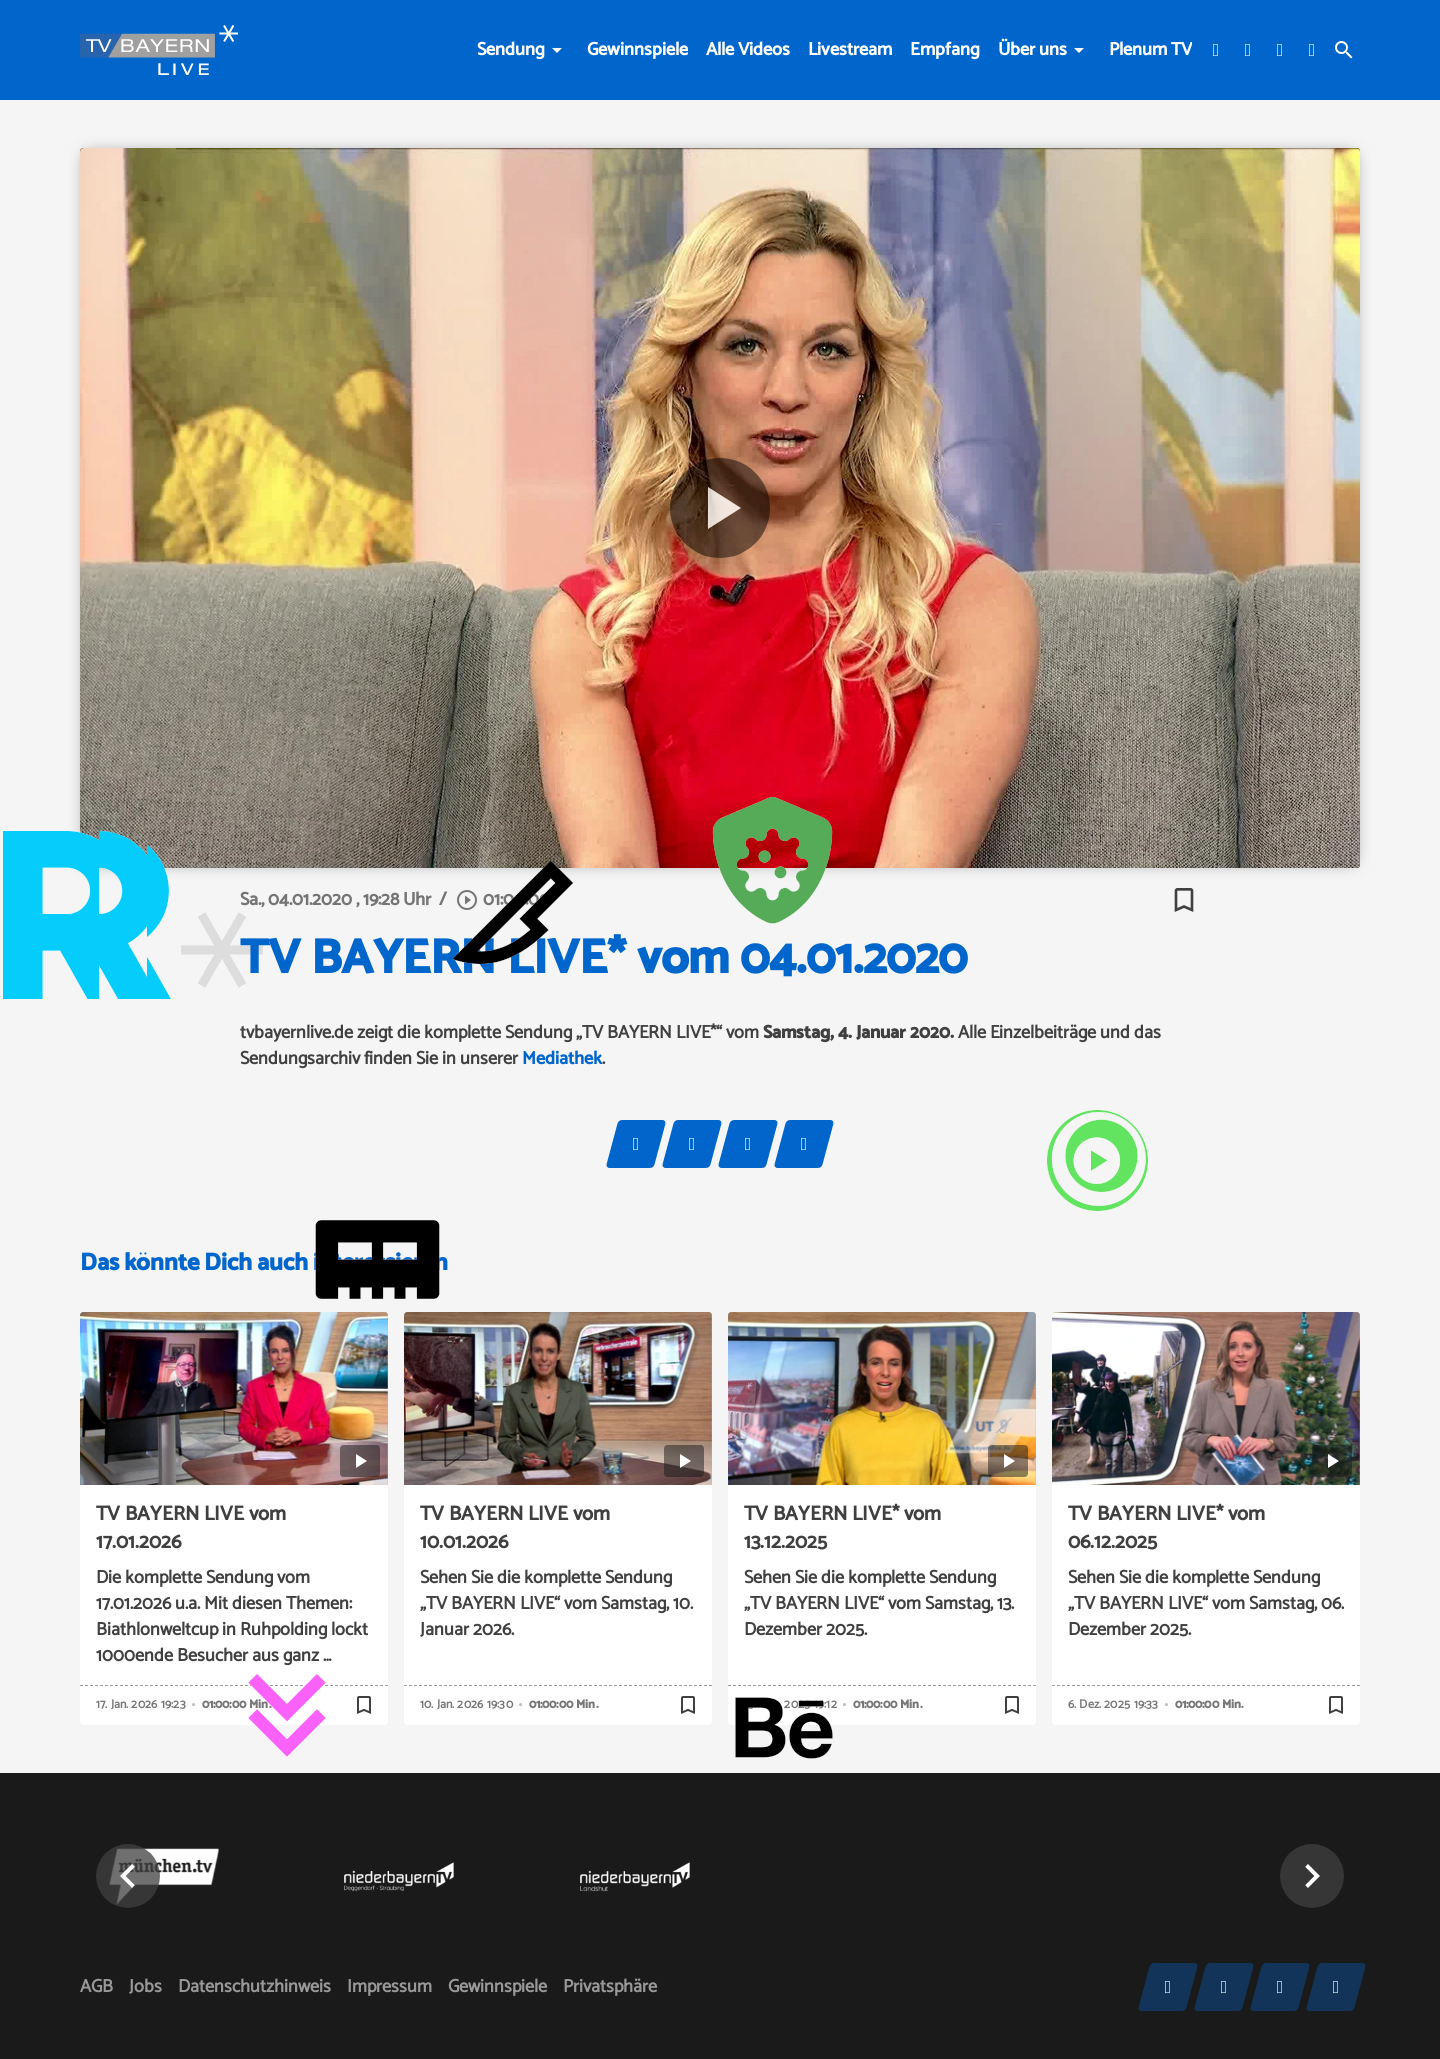 The width and height of the screenshot is (1440, 2059). I want to click on open mpv media player, so click(1097, 1160).